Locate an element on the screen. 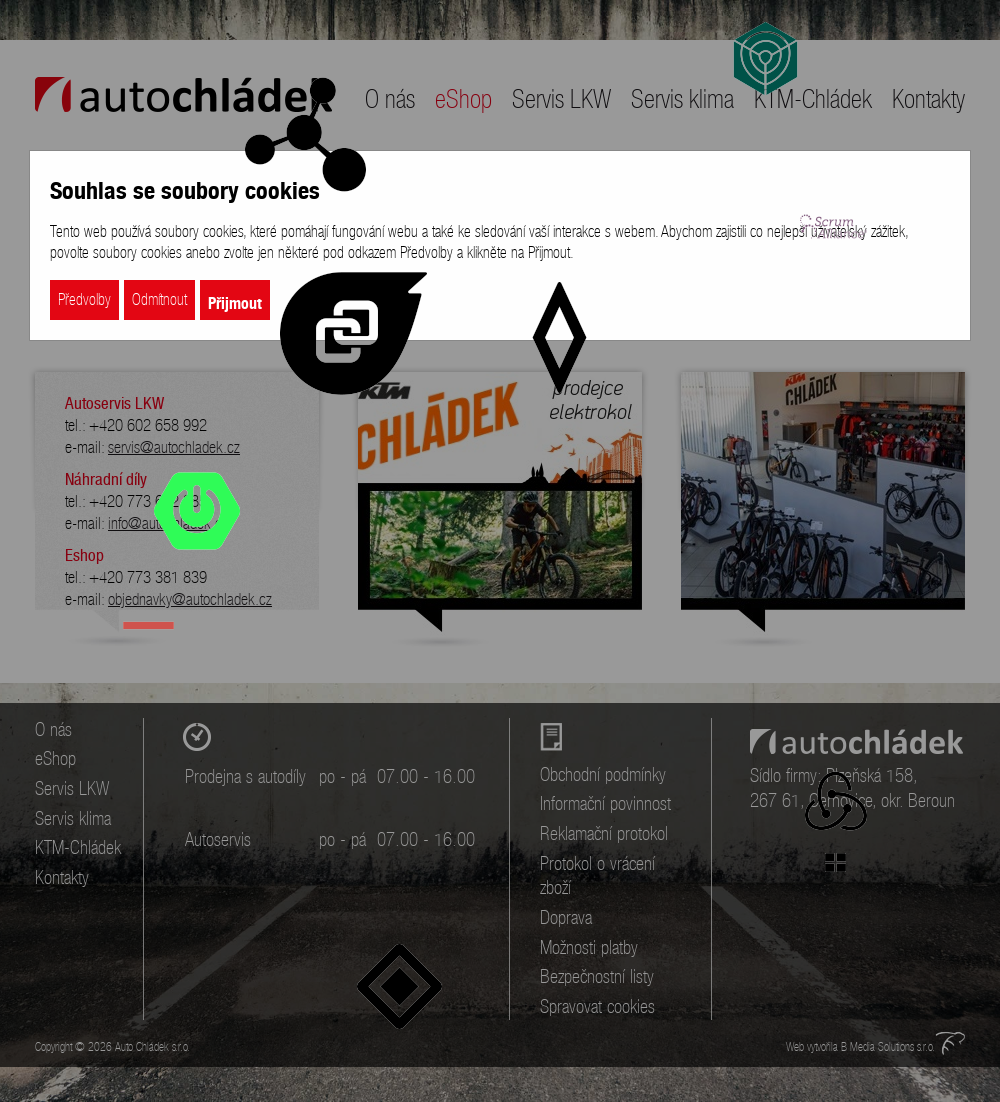  google nearby sharing feature is located at coordinates (399, 986).